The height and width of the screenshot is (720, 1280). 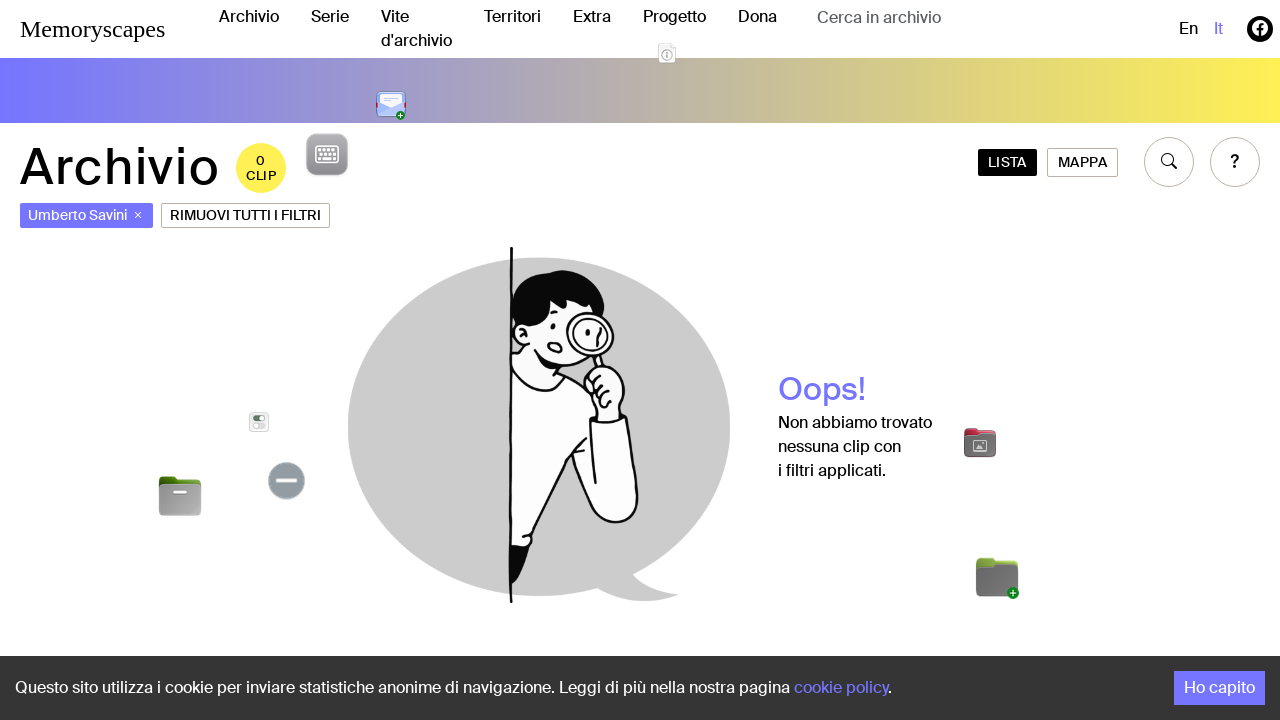 I want to click on compose a new email message, so click(x=391, y=104).